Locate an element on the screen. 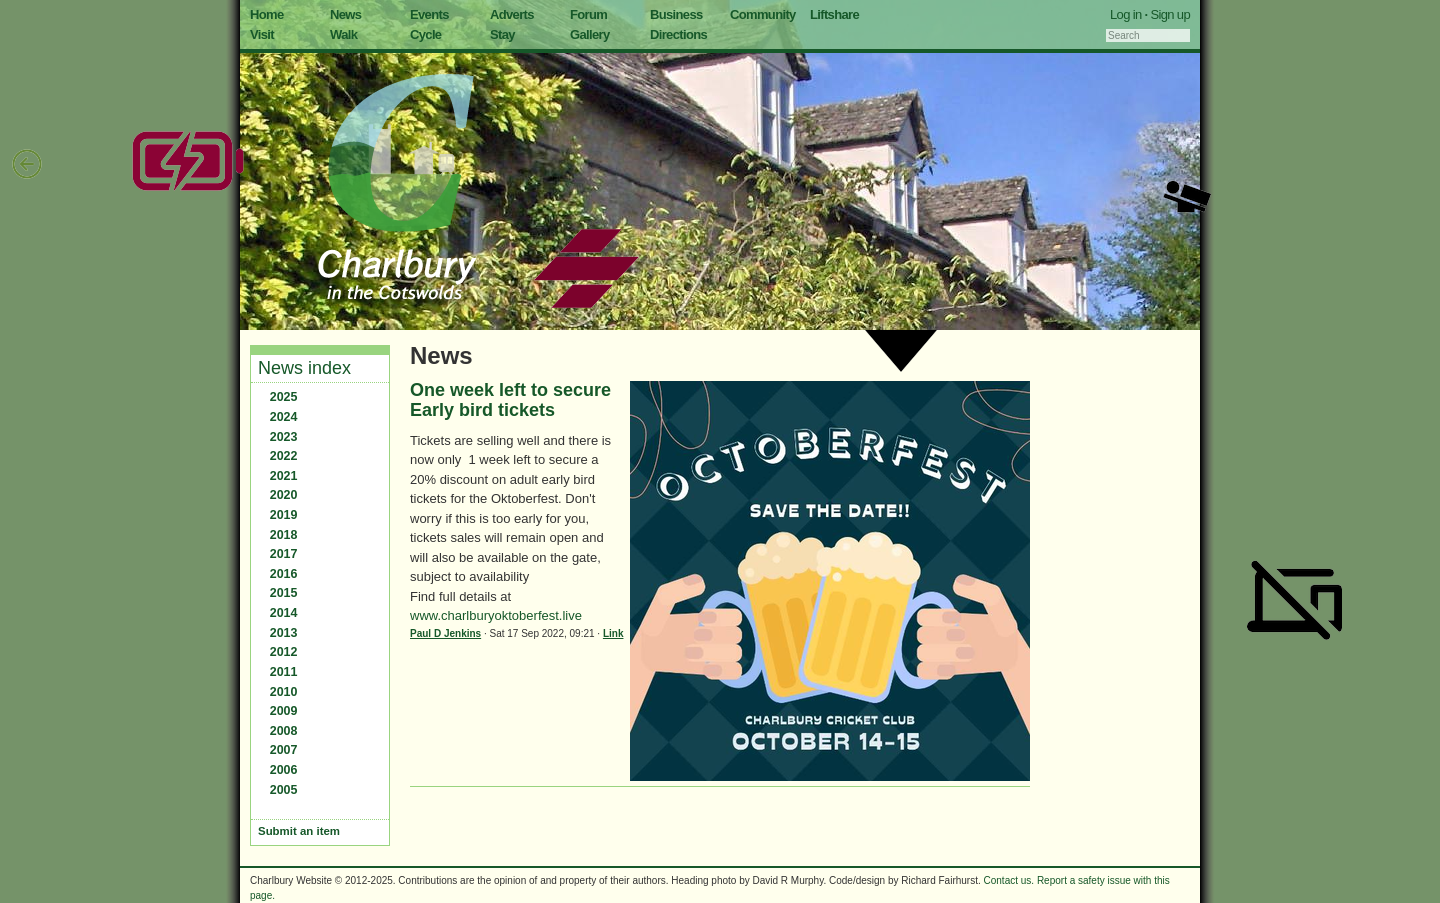 This screenshot has height=903, width=1440. indicates lie-flat seat availability on flight is located at coordinates (1186, 197).